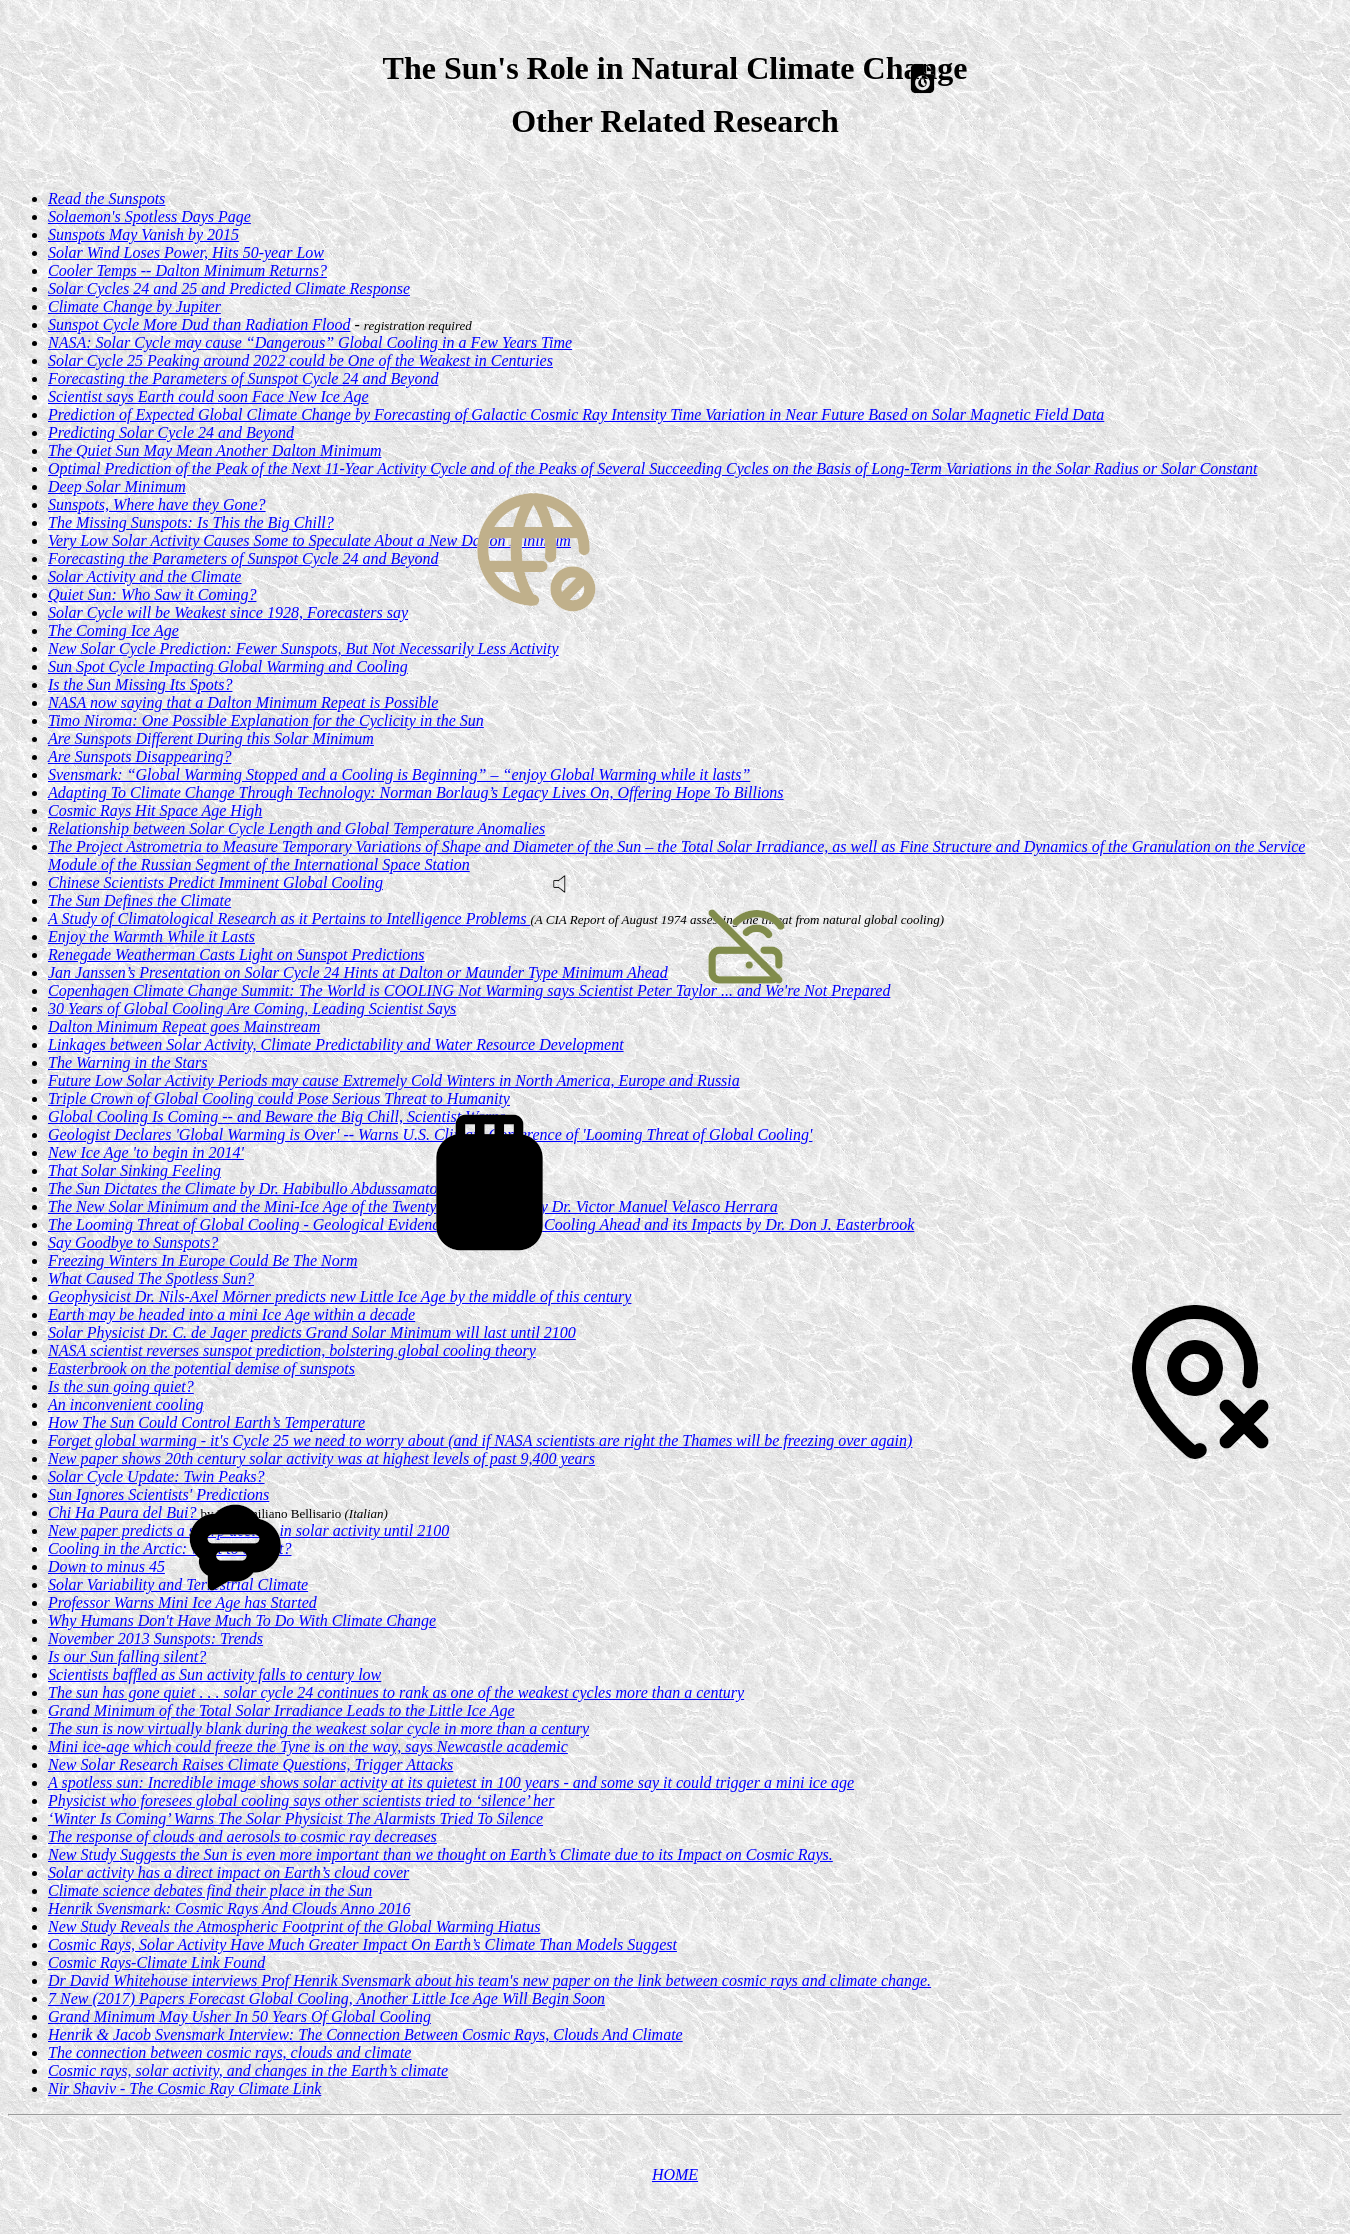 This screenshot has width=1350, height=2234. Describe the element at coordinates (562, 884) in the screenshot. I see `speaker with no audio output` at that location.